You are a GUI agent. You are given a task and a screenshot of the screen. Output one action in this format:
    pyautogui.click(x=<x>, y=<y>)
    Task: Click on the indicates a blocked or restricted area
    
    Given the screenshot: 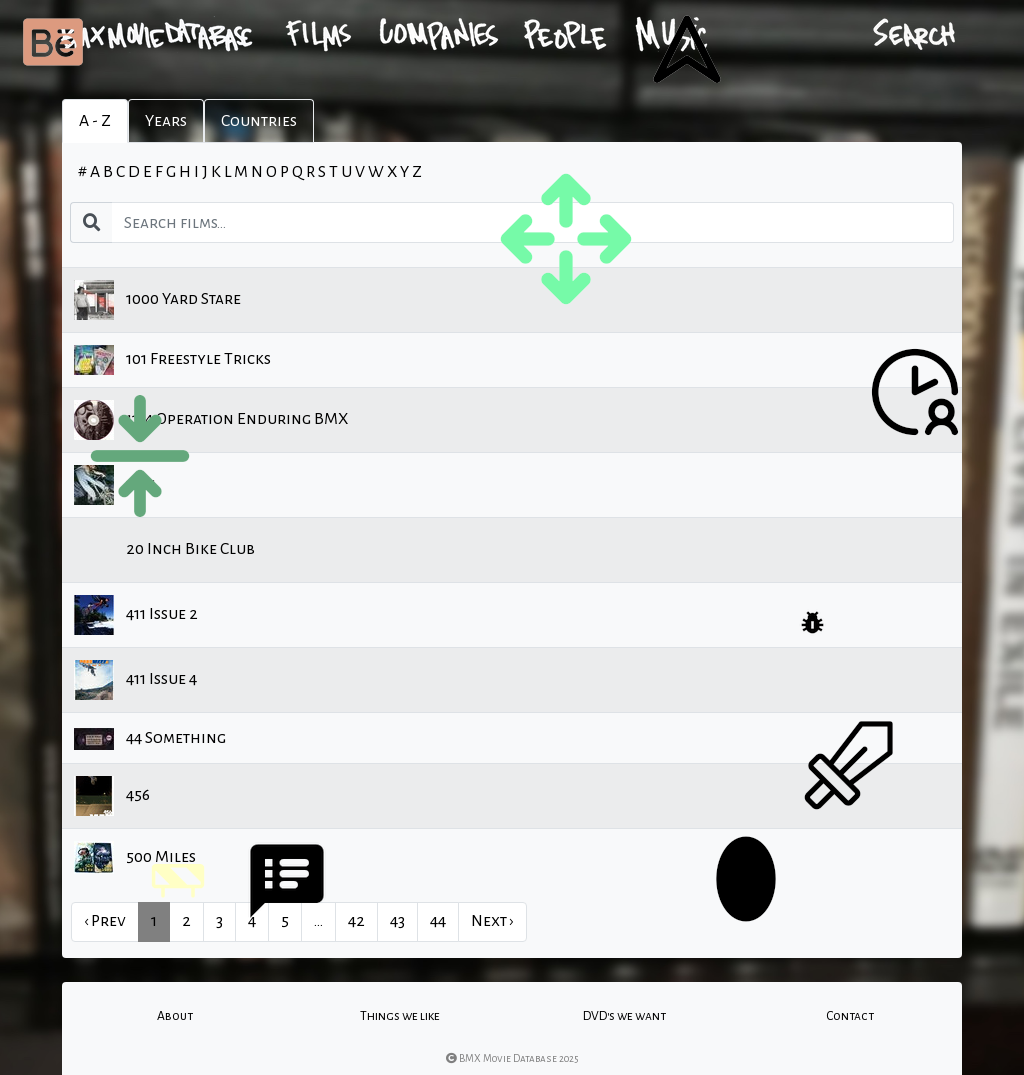 What is the action you would take?
    pyautogui.click(x=178, y=879)
    